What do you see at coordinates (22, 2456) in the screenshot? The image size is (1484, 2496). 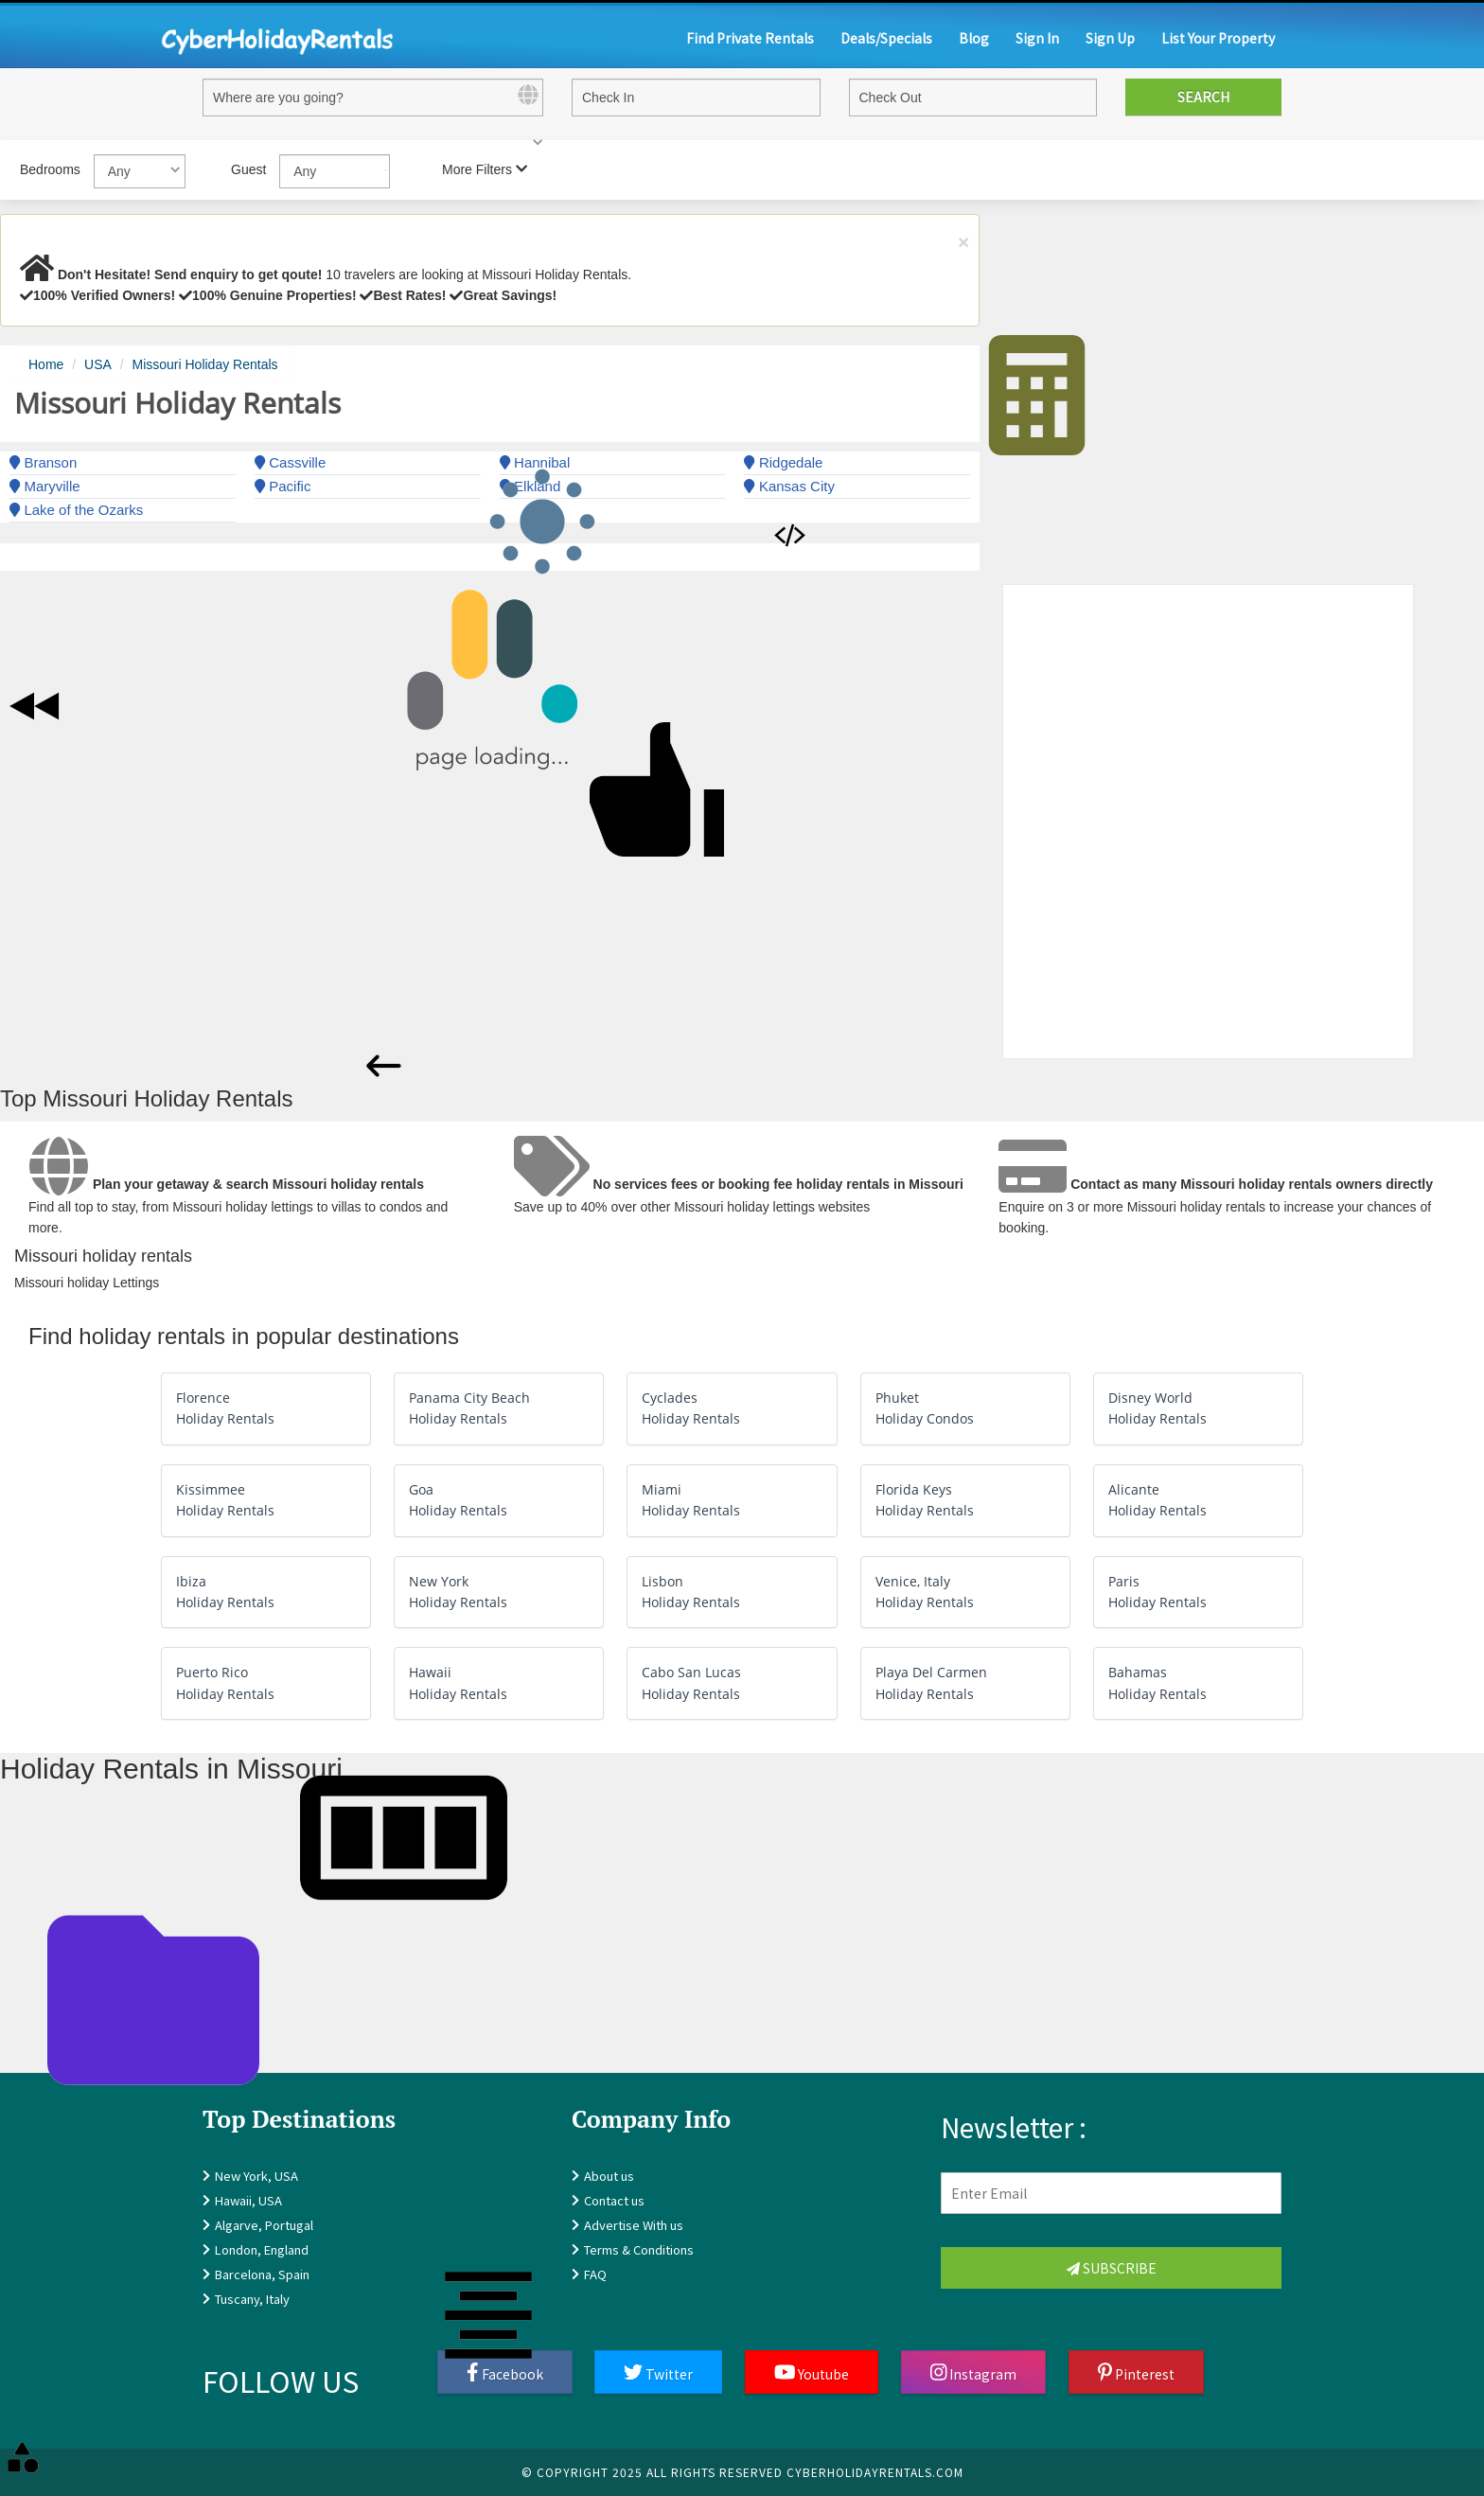 I see `browse or filter by category` at bounding box center [22, 2456].